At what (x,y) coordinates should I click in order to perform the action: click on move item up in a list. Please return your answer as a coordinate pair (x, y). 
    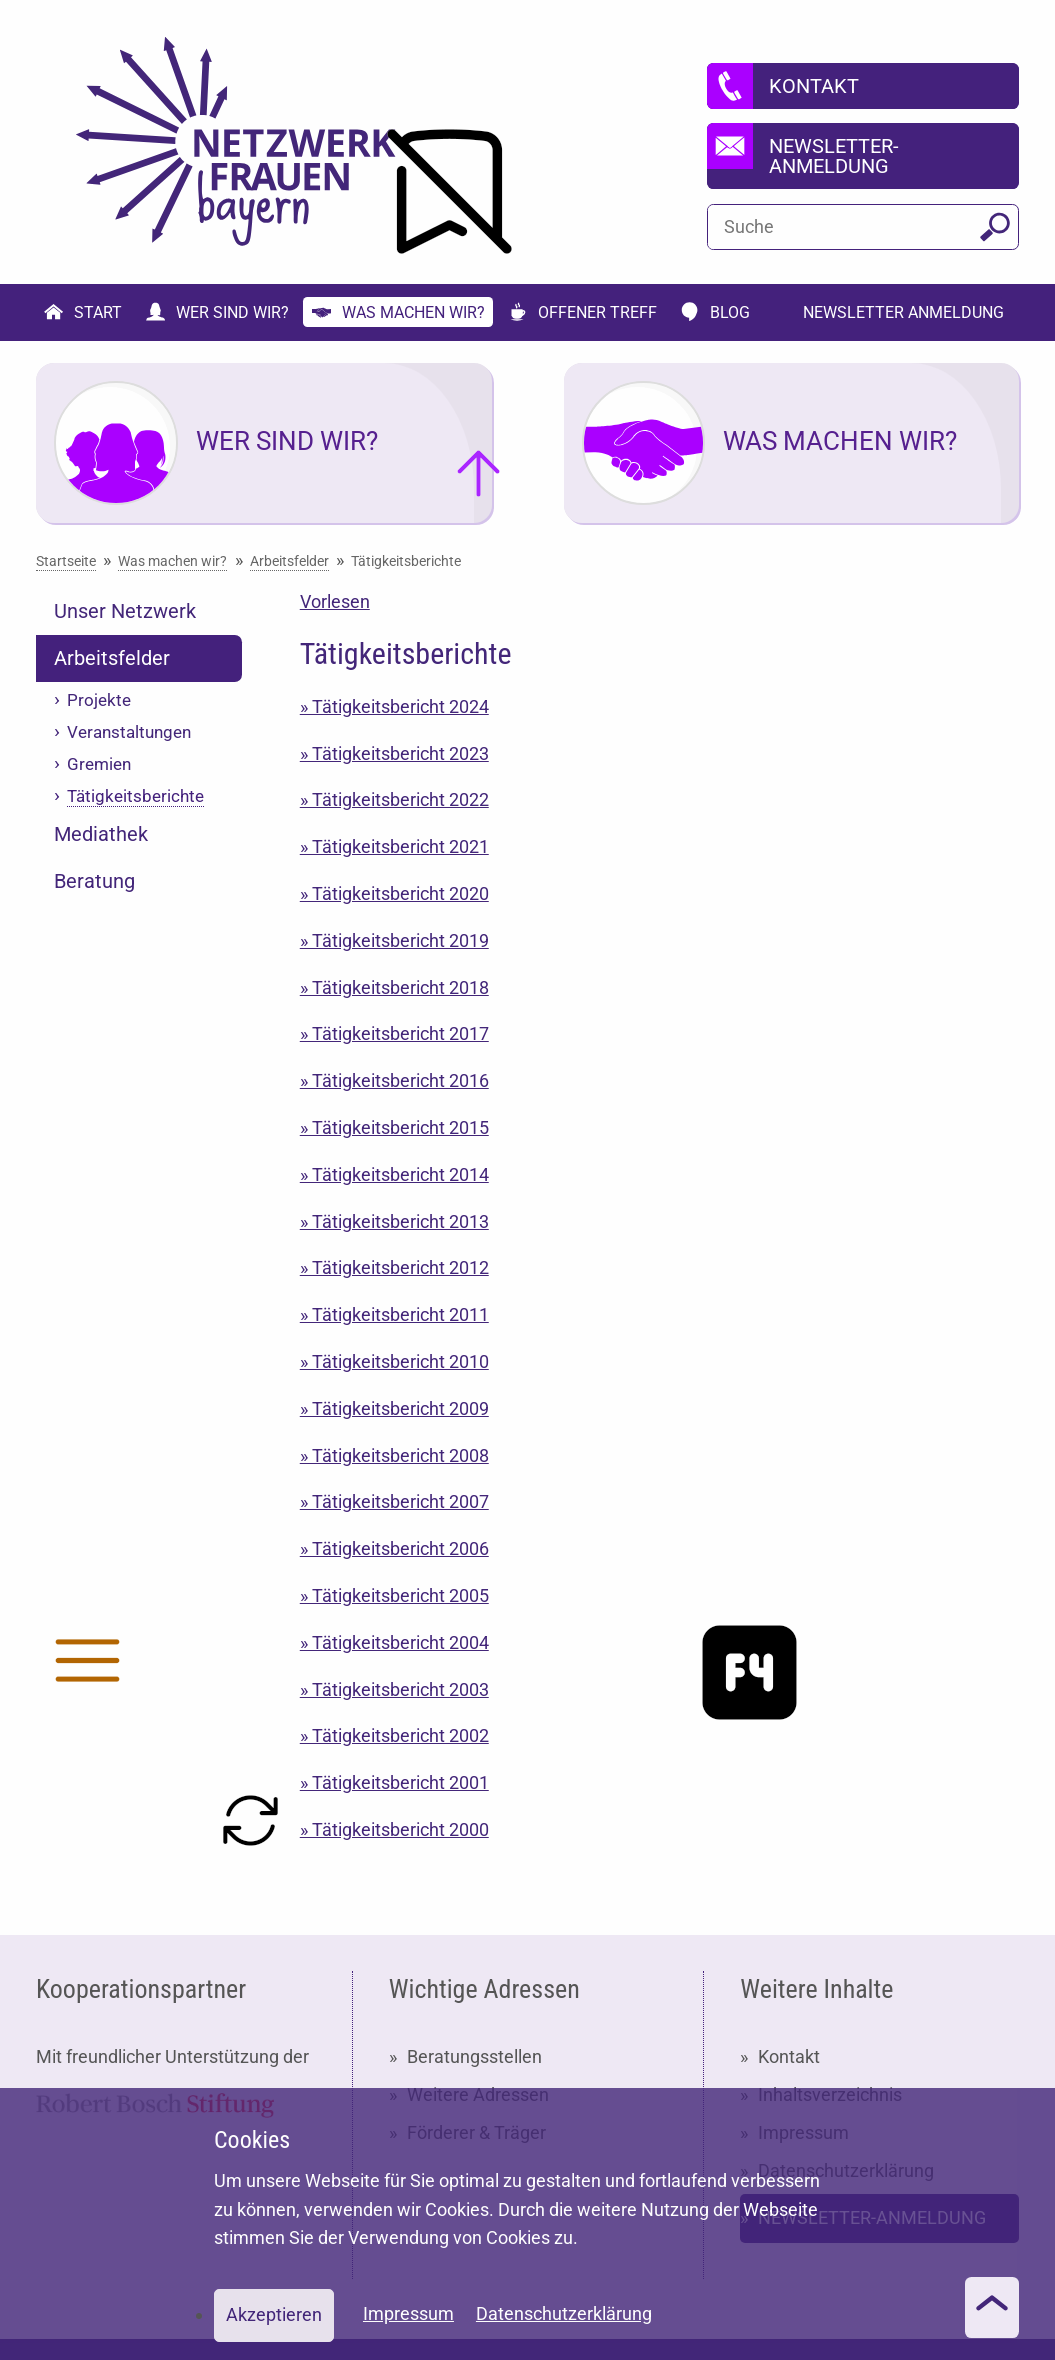
    Looking at the image, I should click on (478, 473).